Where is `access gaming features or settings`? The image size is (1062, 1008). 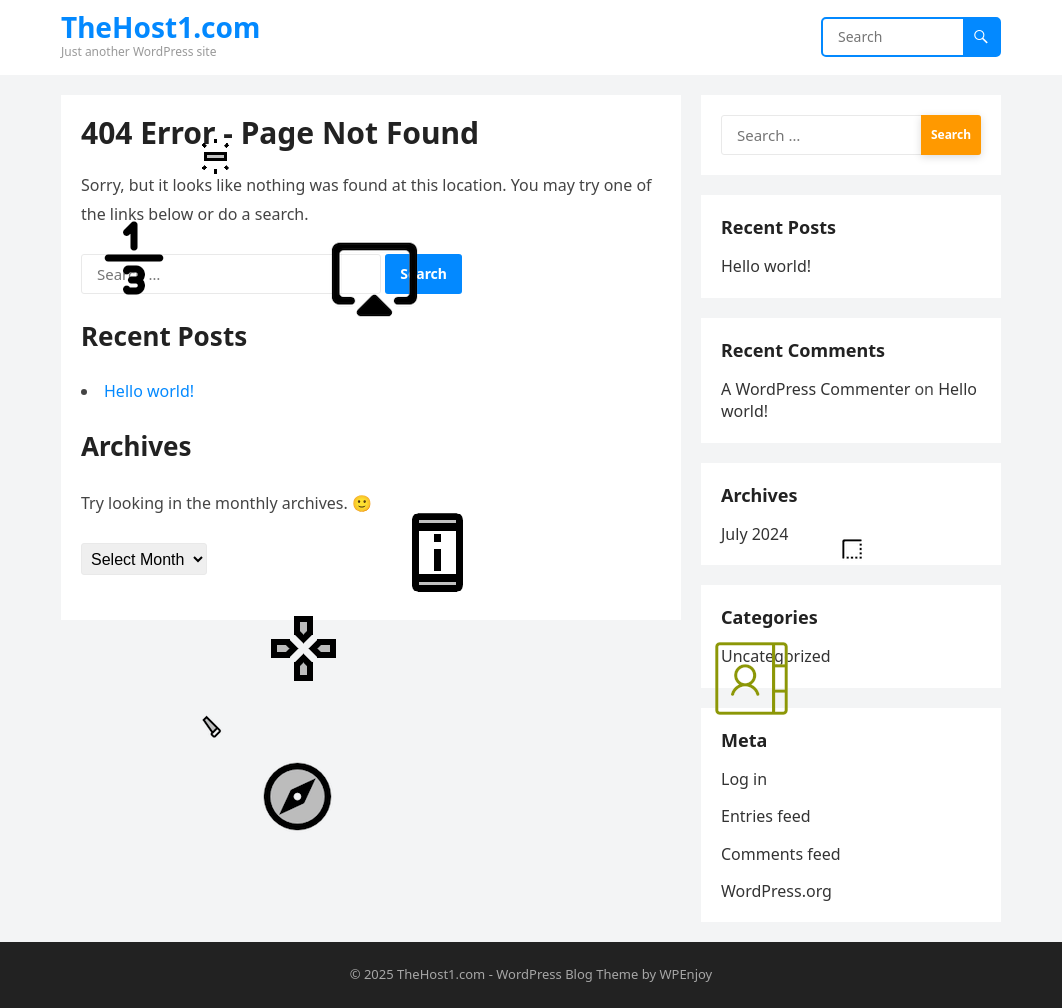
access gaming features or settings is located at coordinates (303, 648).